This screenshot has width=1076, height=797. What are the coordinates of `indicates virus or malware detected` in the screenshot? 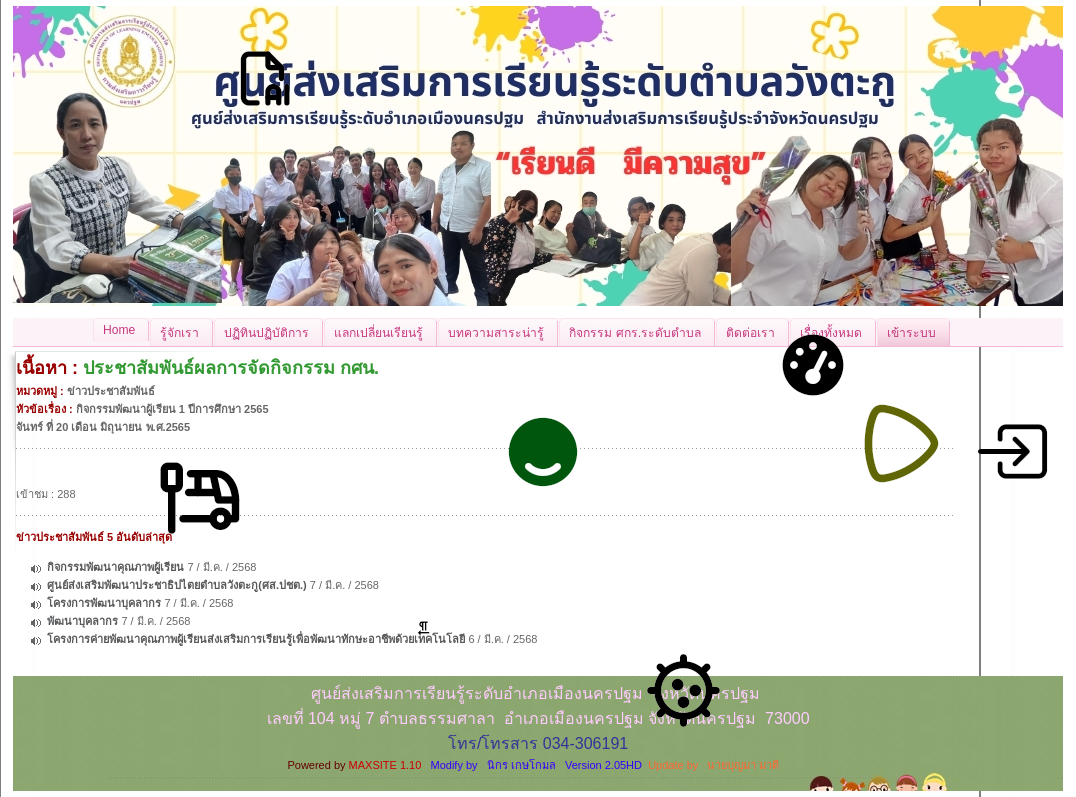 It's located at (683, 690).